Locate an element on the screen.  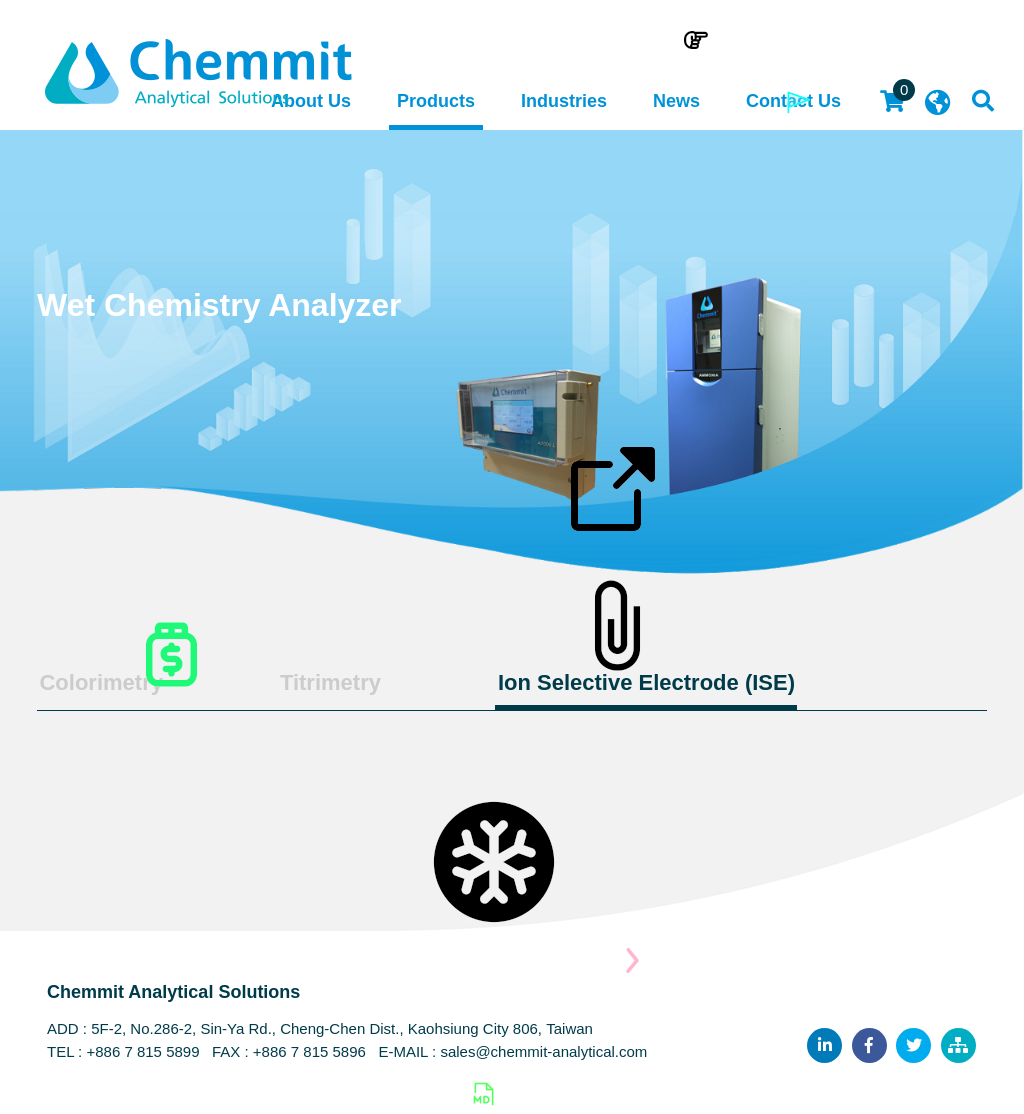
markdown file type indicator is located at coordinates (484, 1094).